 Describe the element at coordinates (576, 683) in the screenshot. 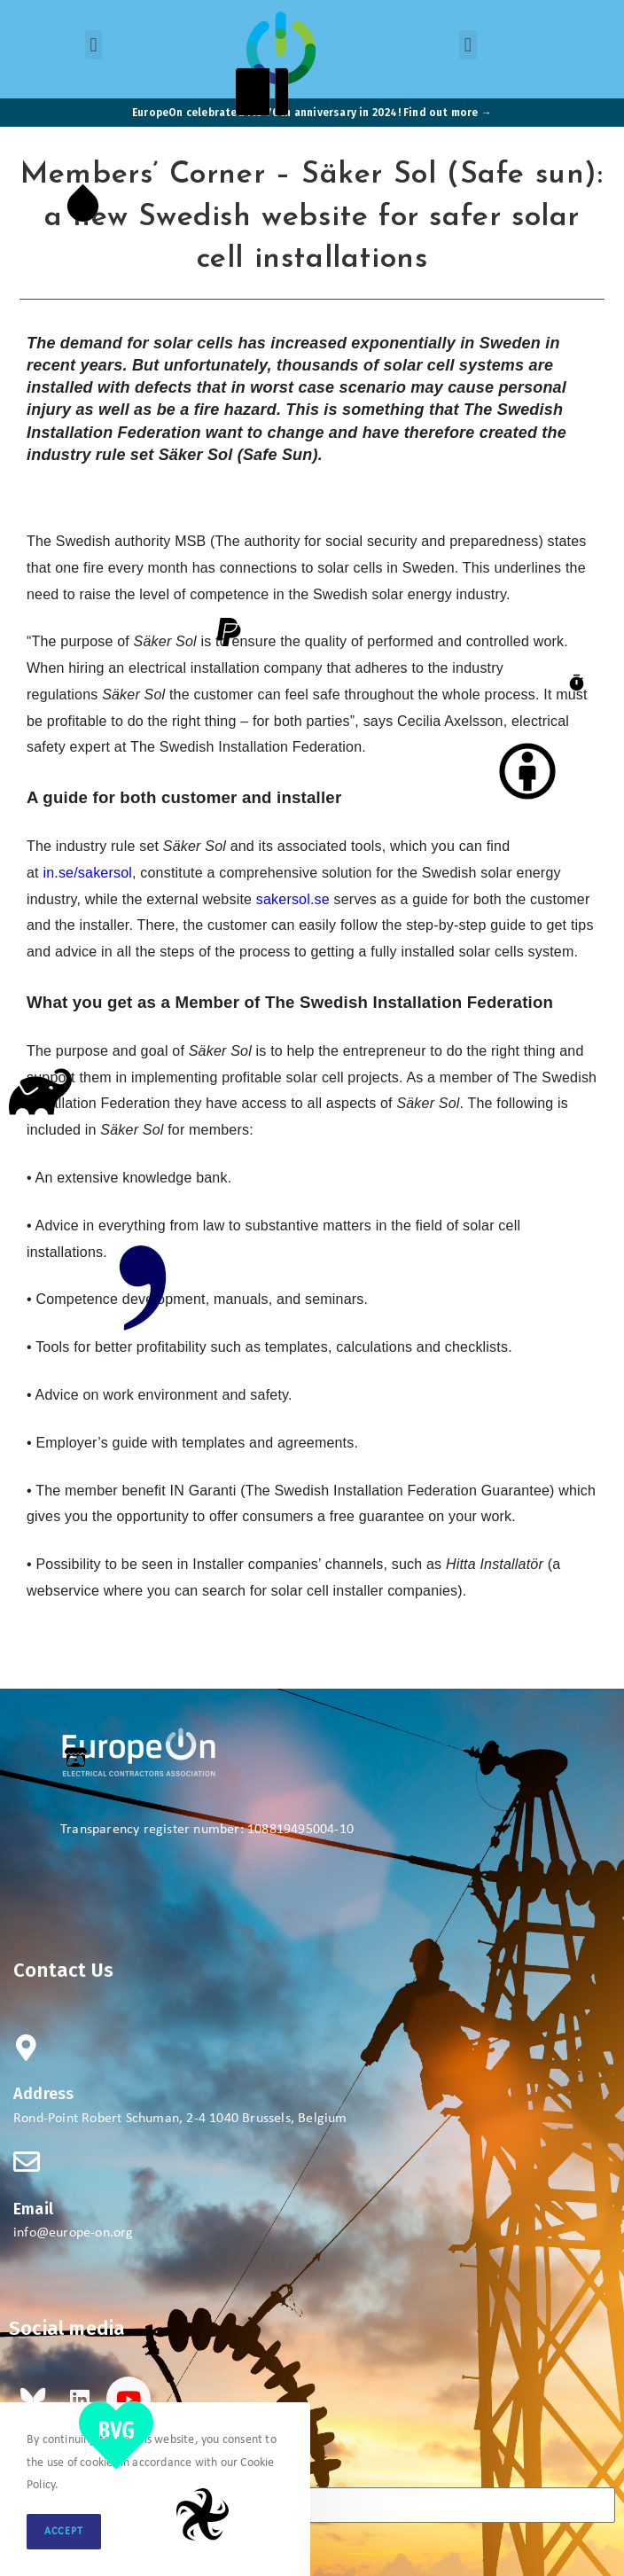

I see `start or set a timer` at that location.